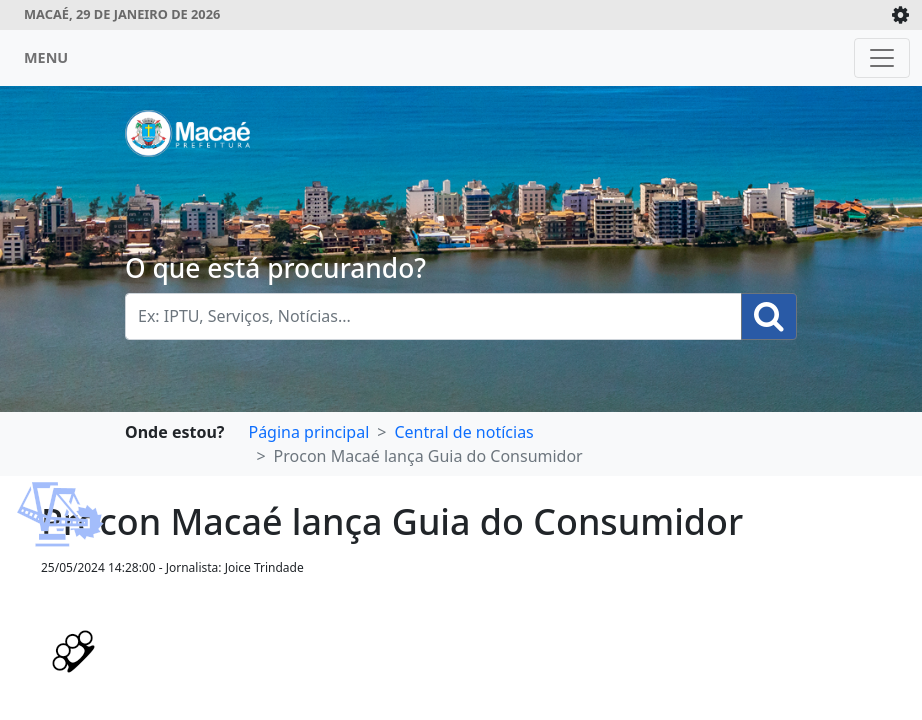 This screenshot has width=922, height=720. I want to click on bucket wheel excavator machinery icon, so click(59, 511).